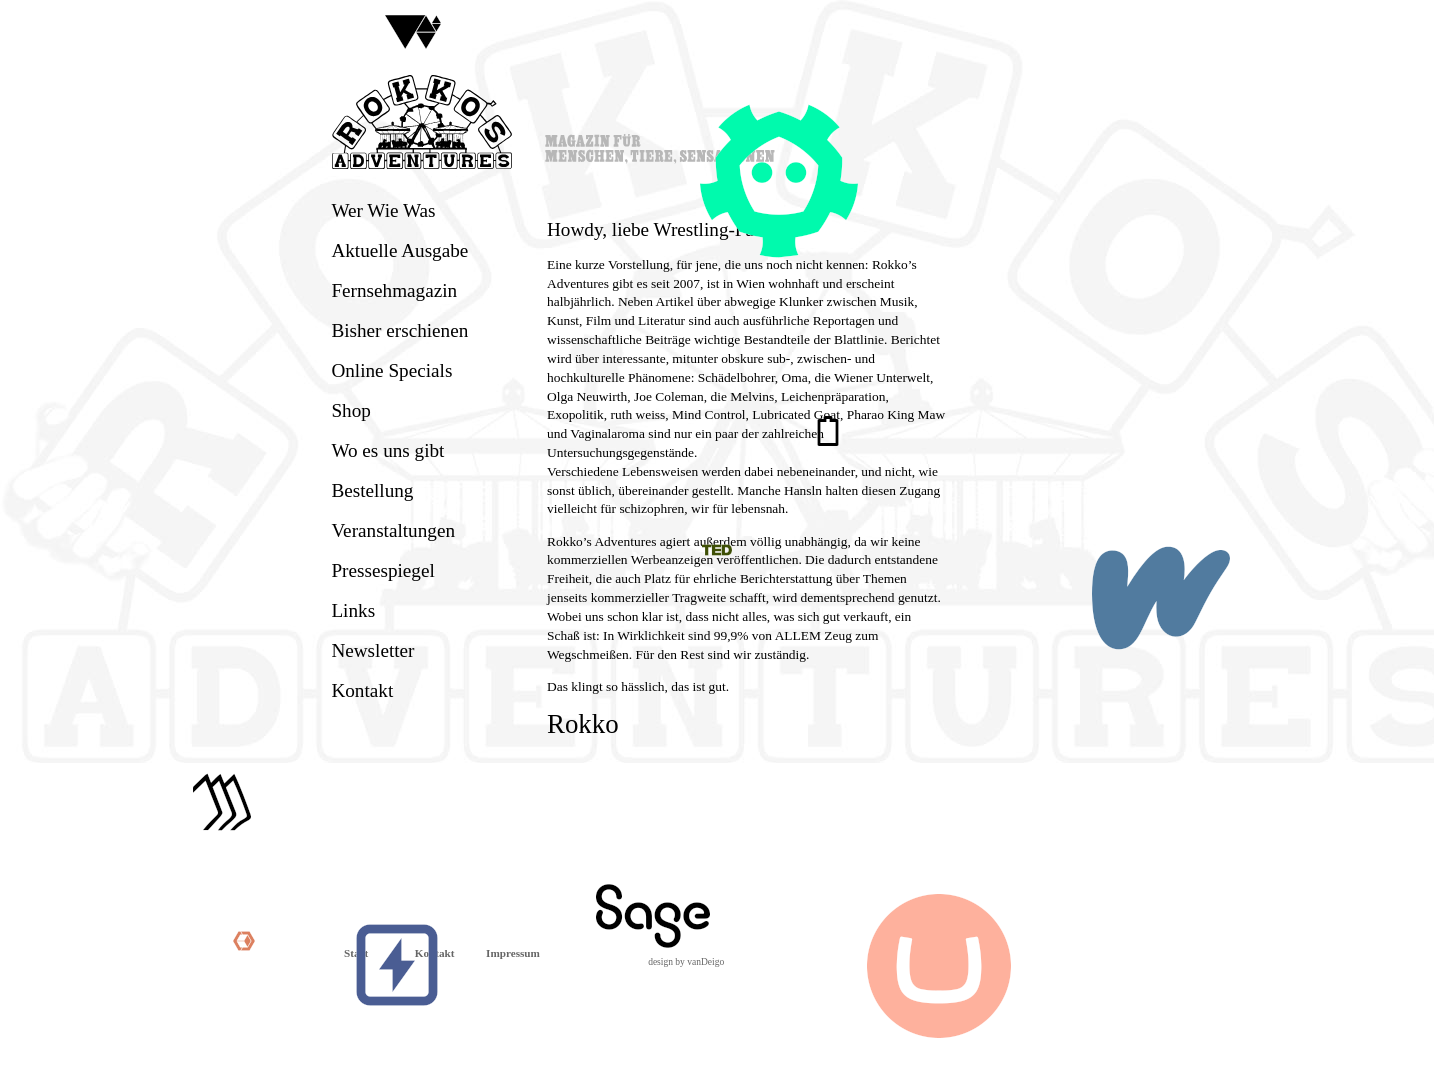 This screenshot has width=1434, height=1075. Describe the element at coordinates (397, 965) in the screenshot. I see `locate nearby AED (automated external defibrillator)` at that location.